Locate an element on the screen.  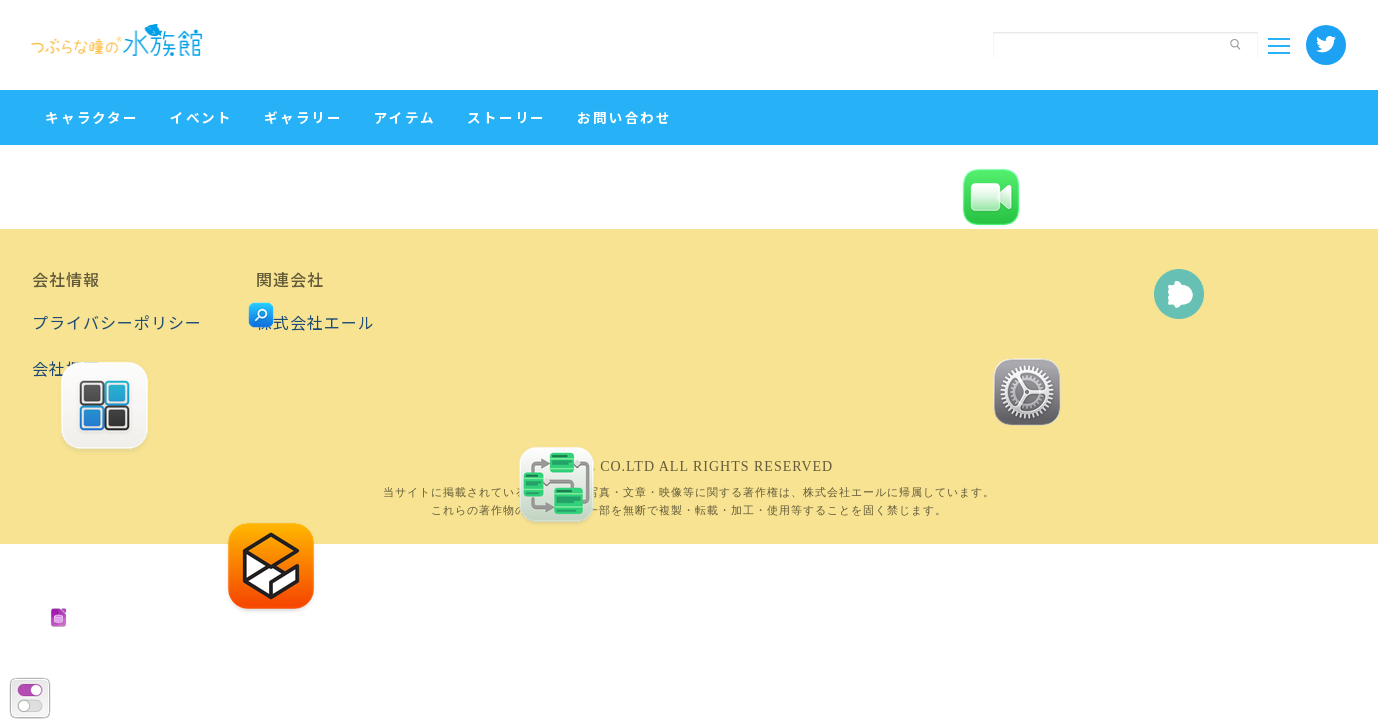
open video player application is located at coordinates (991, 197).